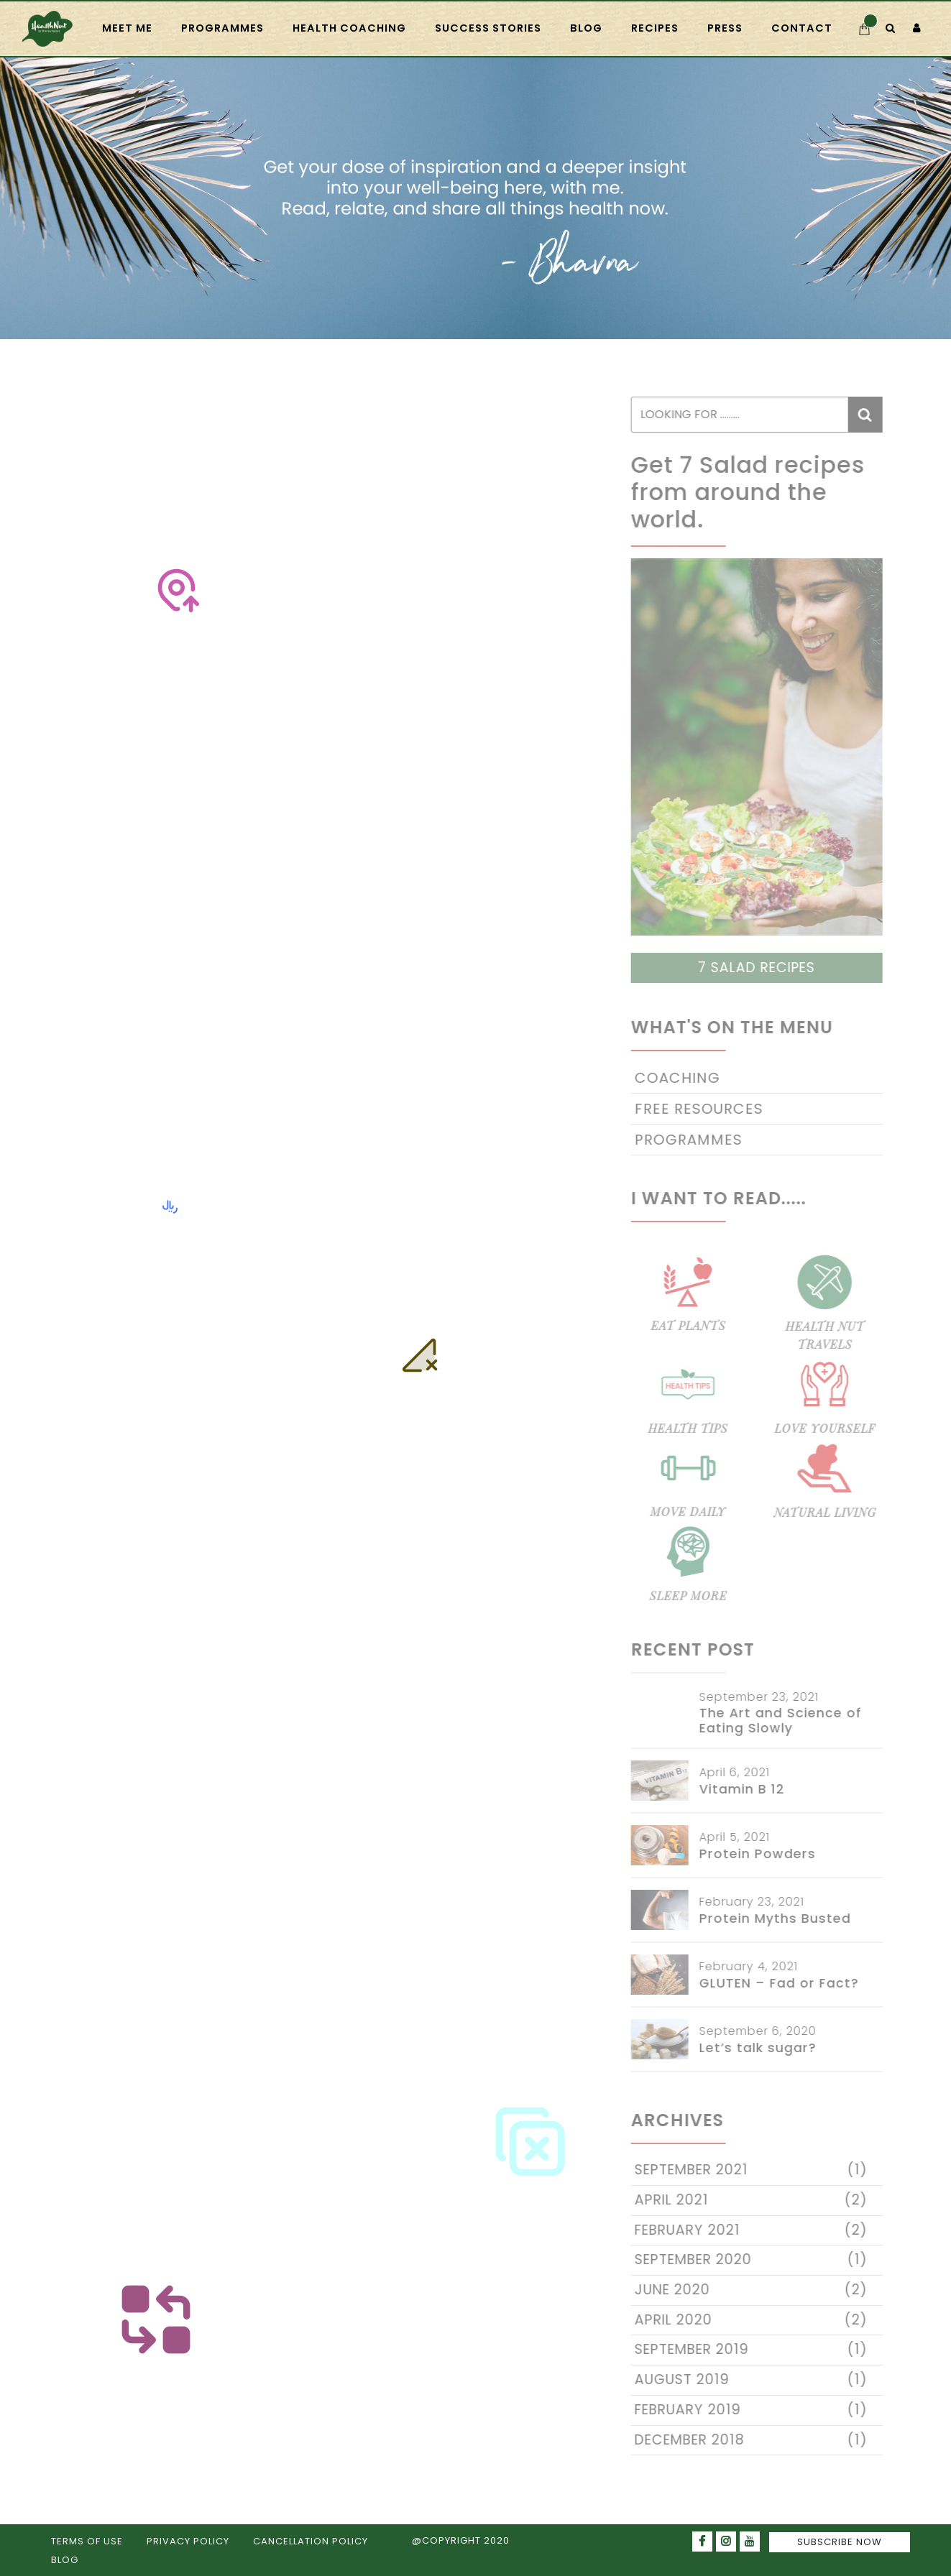 This screenshot has width=951, height=2576. I want to click on cancel or remove a copied item, so click(530, 2141).